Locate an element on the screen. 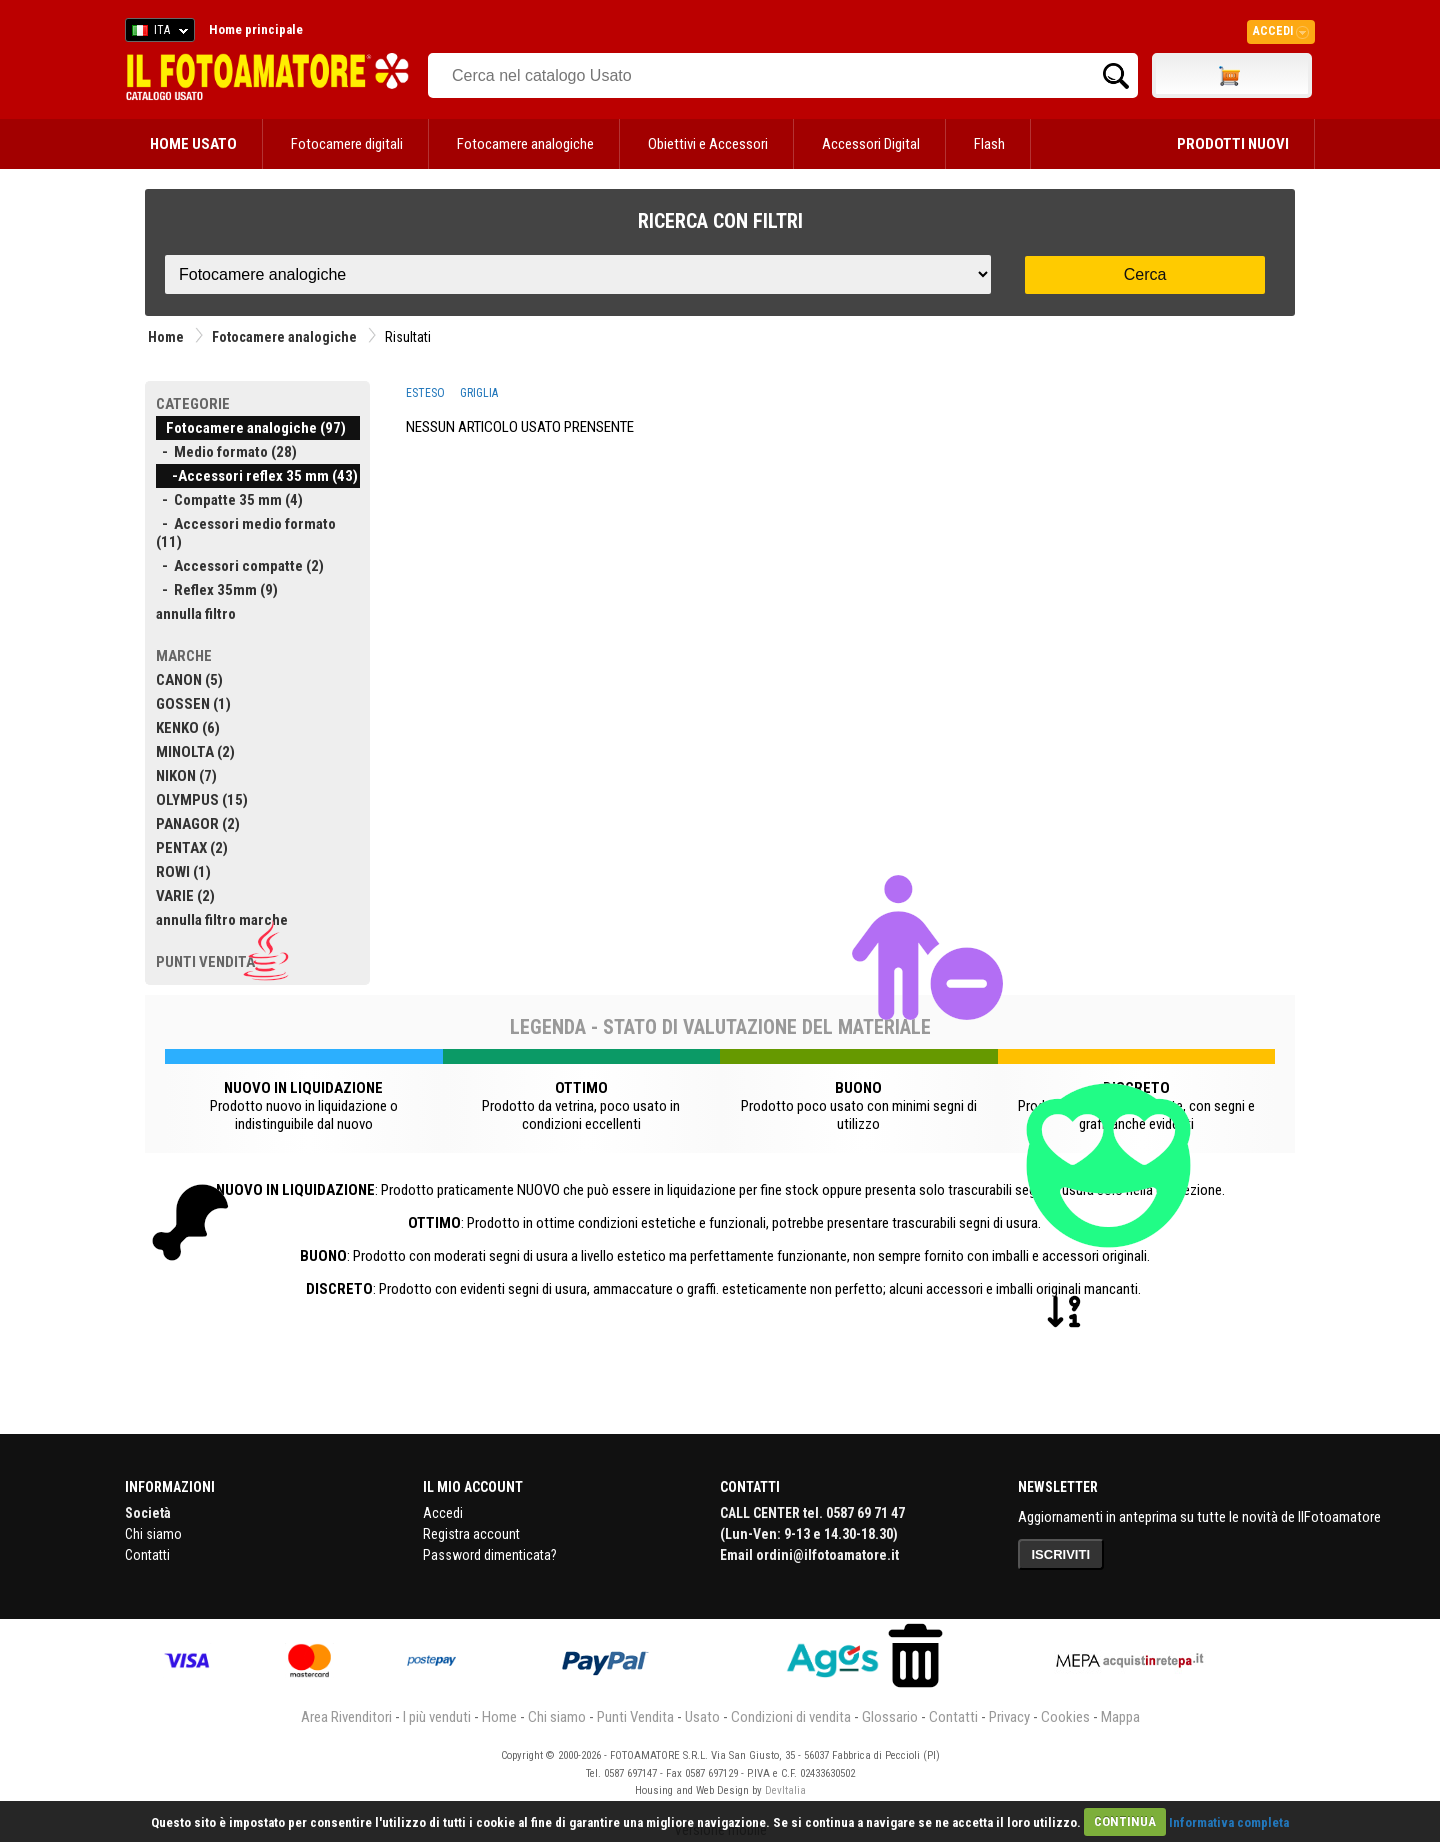 Image resolution: width=1440 pixels, height=1842 pixels. remove a person from a group or list is located at coordinates (922, 947).